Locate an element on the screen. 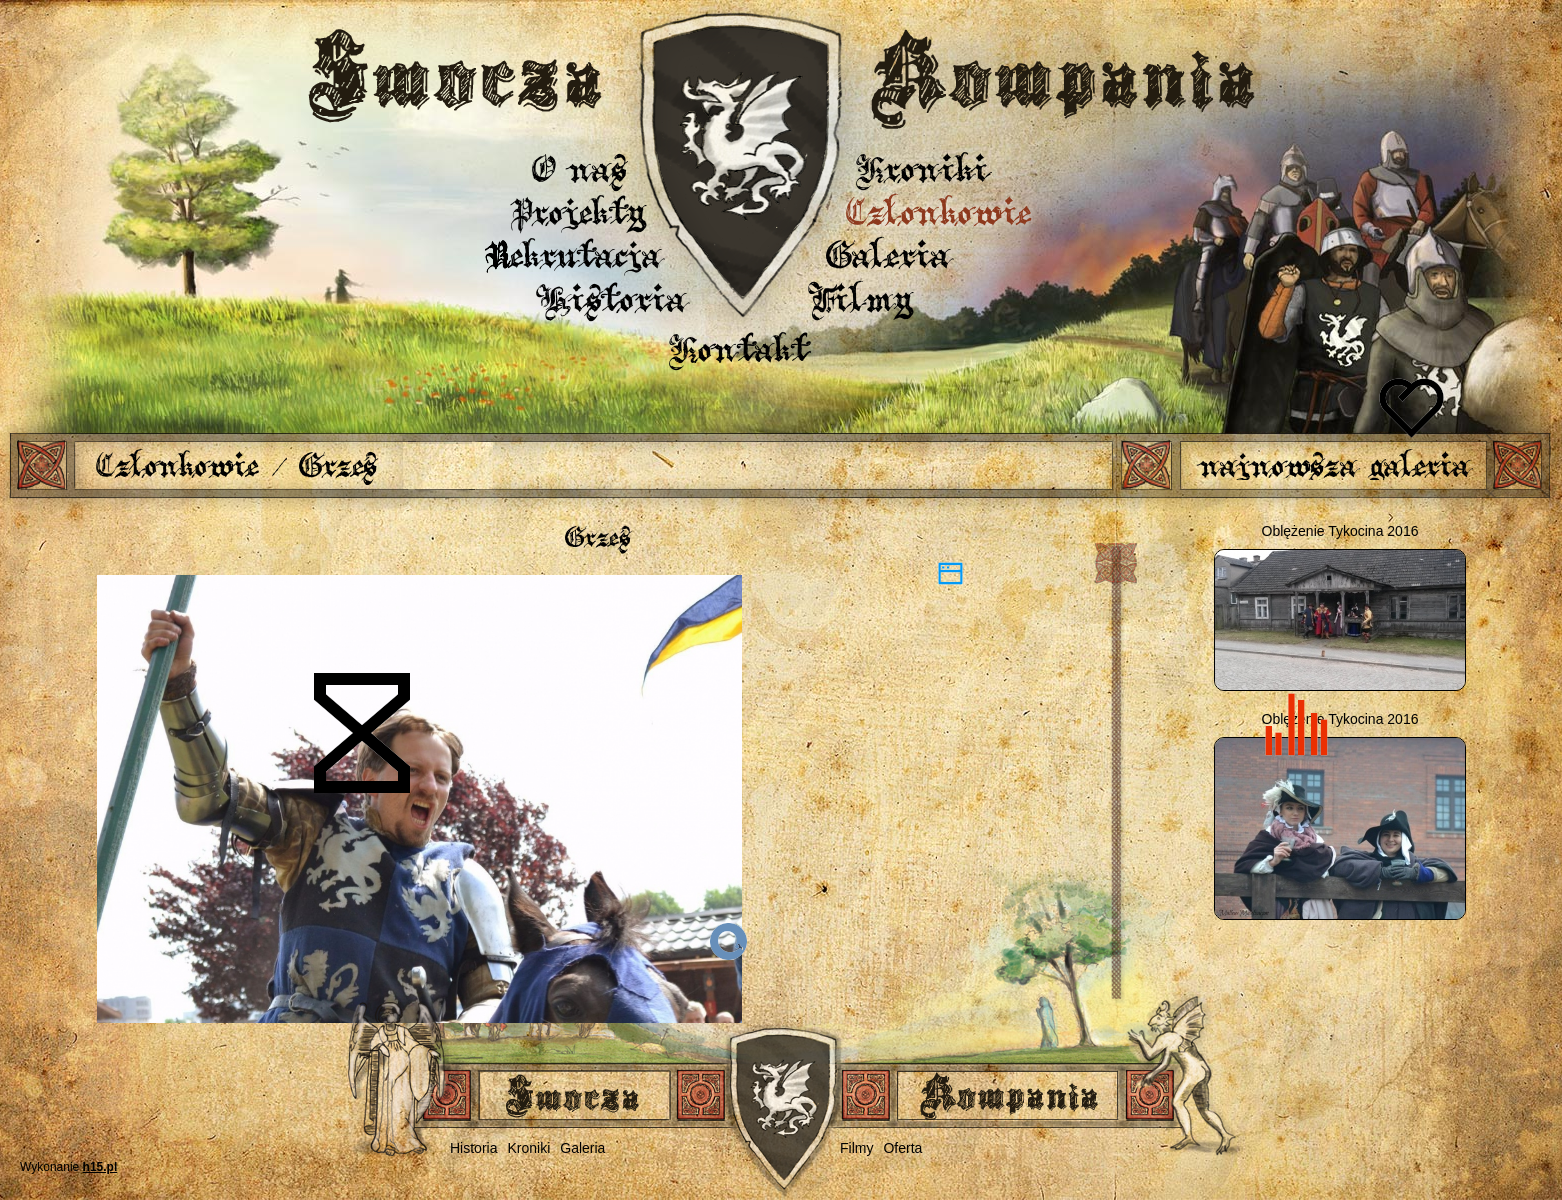 This screenshot has width=1562, height=1200. open a new browser window is located at coordinates (950, 573).